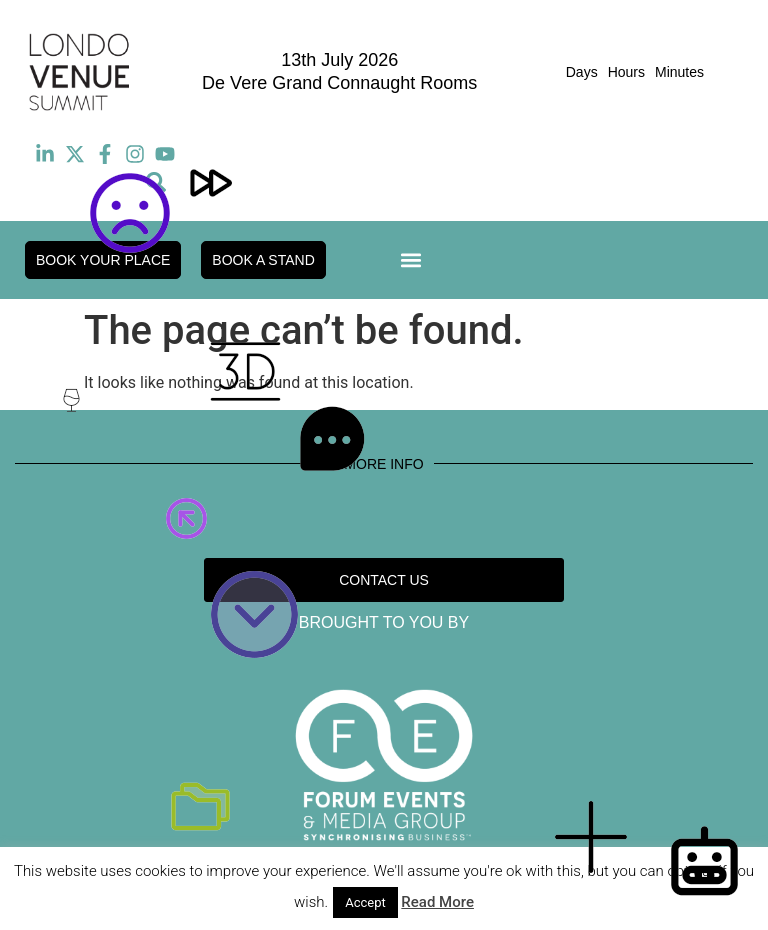 The width and height of the screenshot is (768, 930). Describe the element at coordinates (591, 837) in the screenshot. I see `add a new item` at that location.